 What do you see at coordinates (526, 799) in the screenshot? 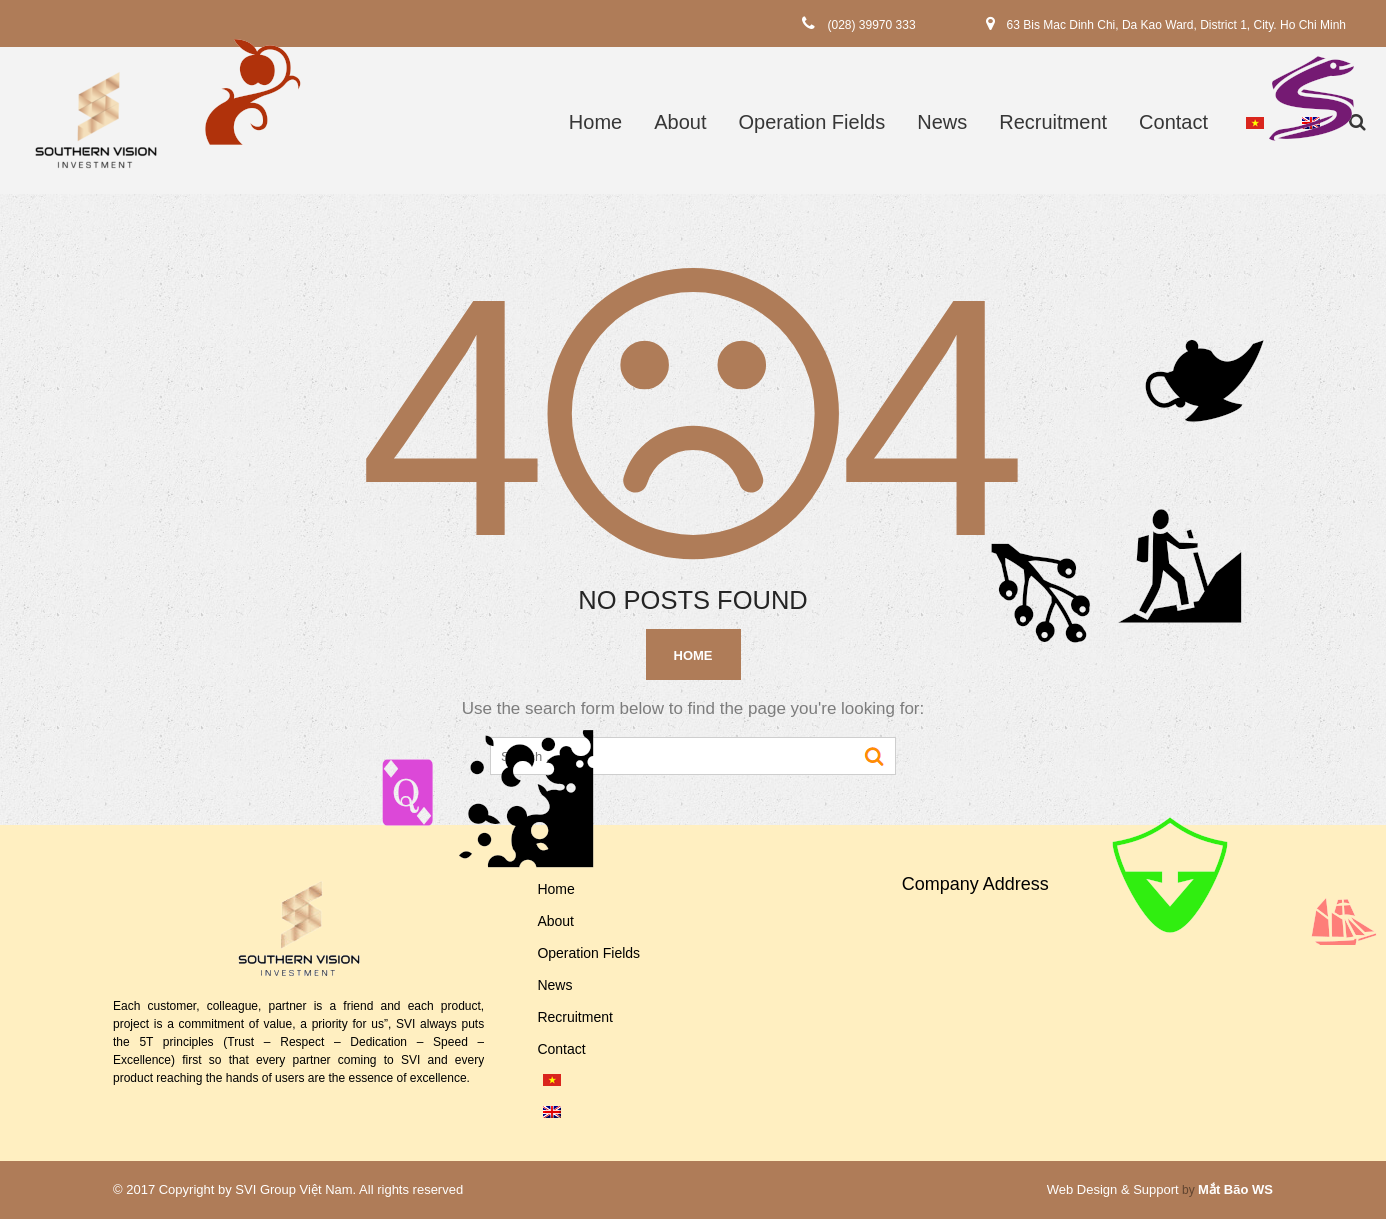
I see `indicates ink or paint splatter effect tool` at bounding box center [526, 799].